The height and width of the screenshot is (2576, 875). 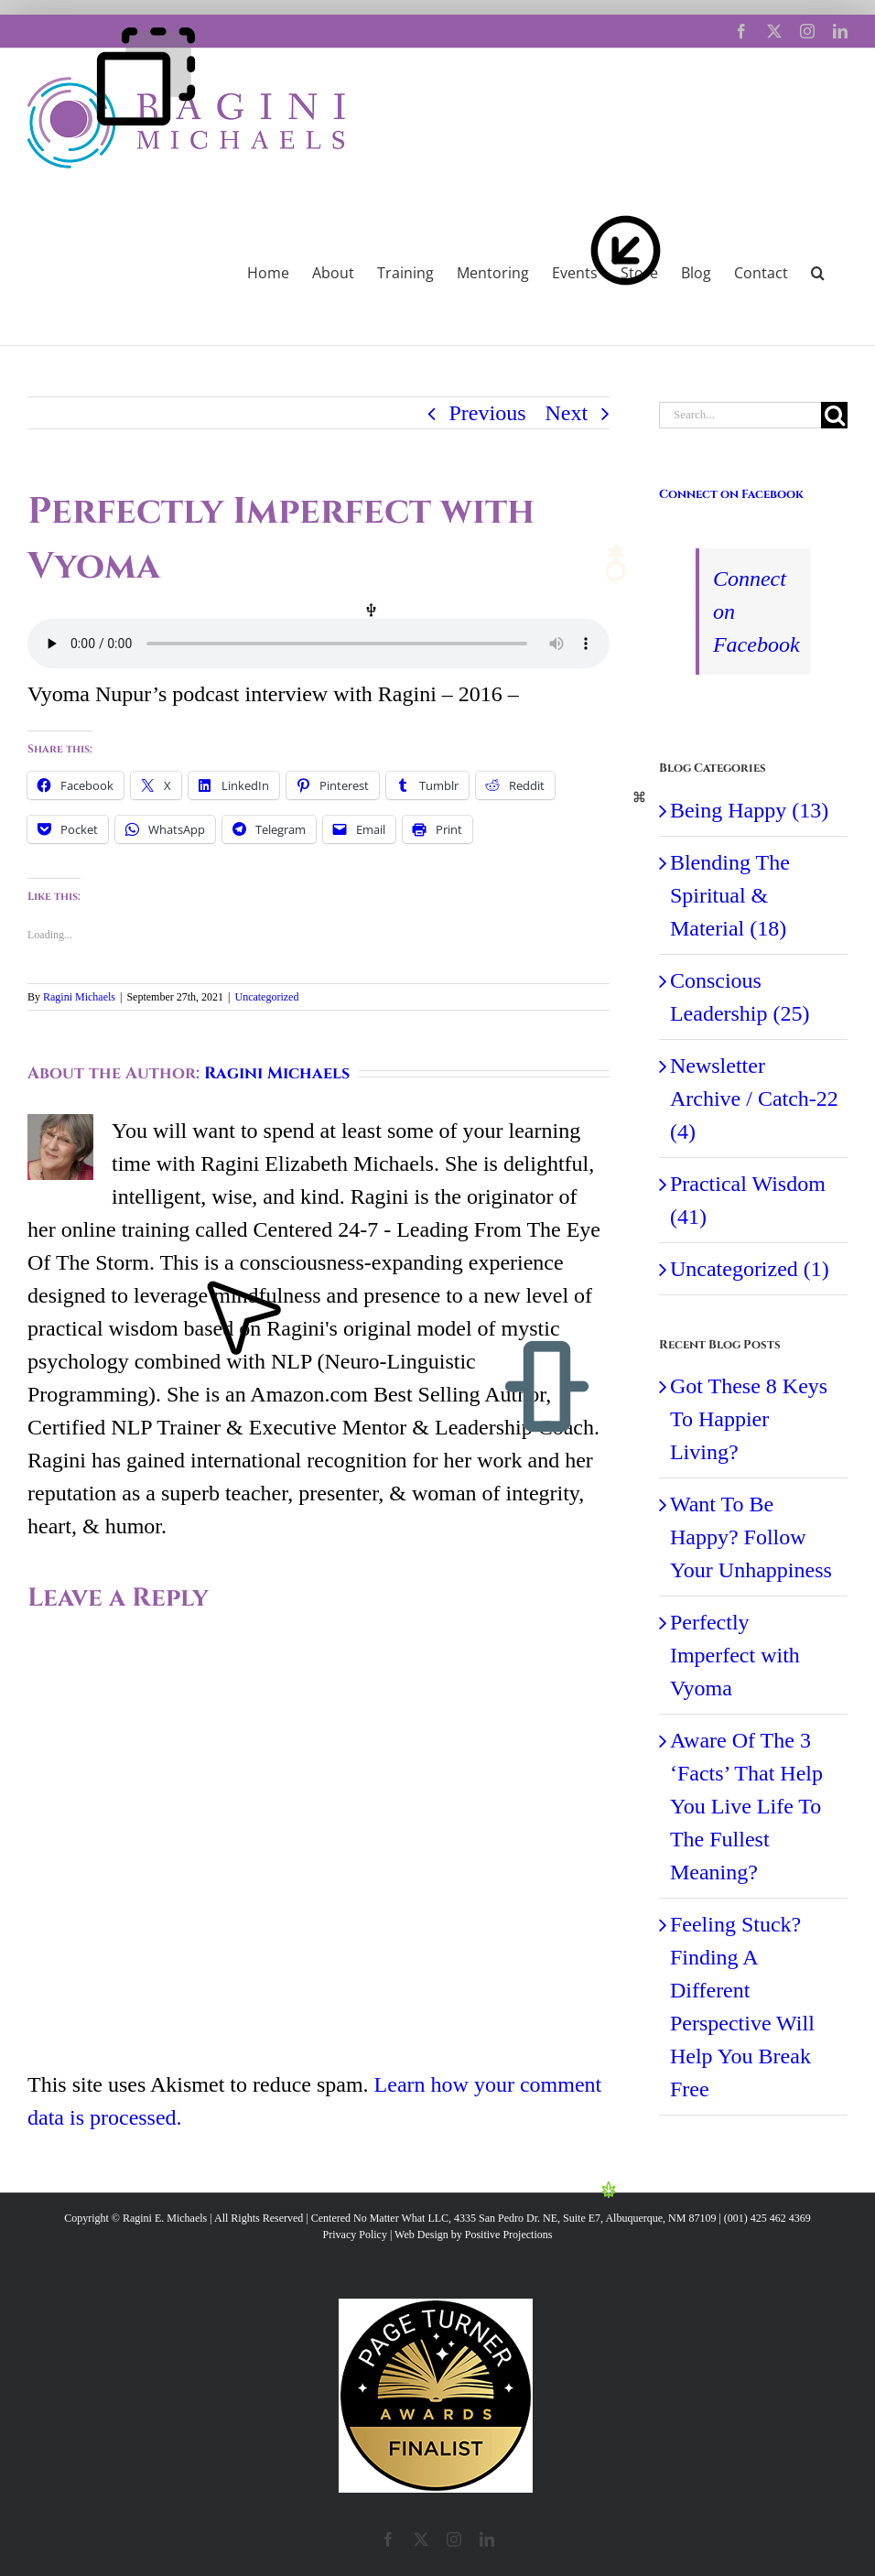 What do you see at coordinates (238, 1312) in the screenshot?
I see `tap to navigate to a destination` at bounding box center [238, 1312].